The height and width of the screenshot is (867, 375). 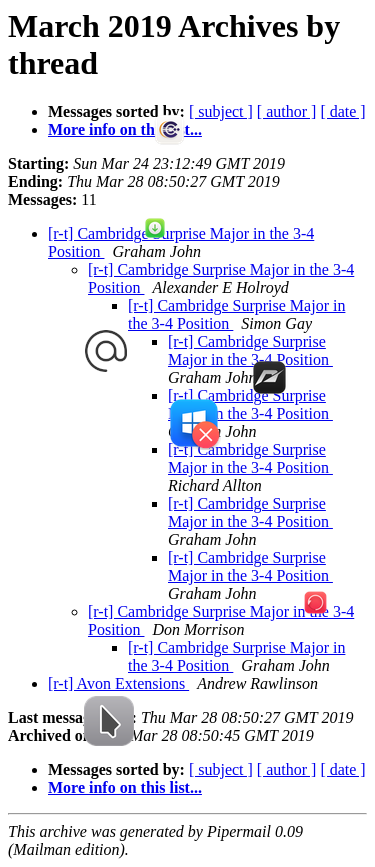 What do you see at coordinates (315, 602) in the screenshot?
I see `open timeshift backup and restore utility` at bounding box center [315, 602].